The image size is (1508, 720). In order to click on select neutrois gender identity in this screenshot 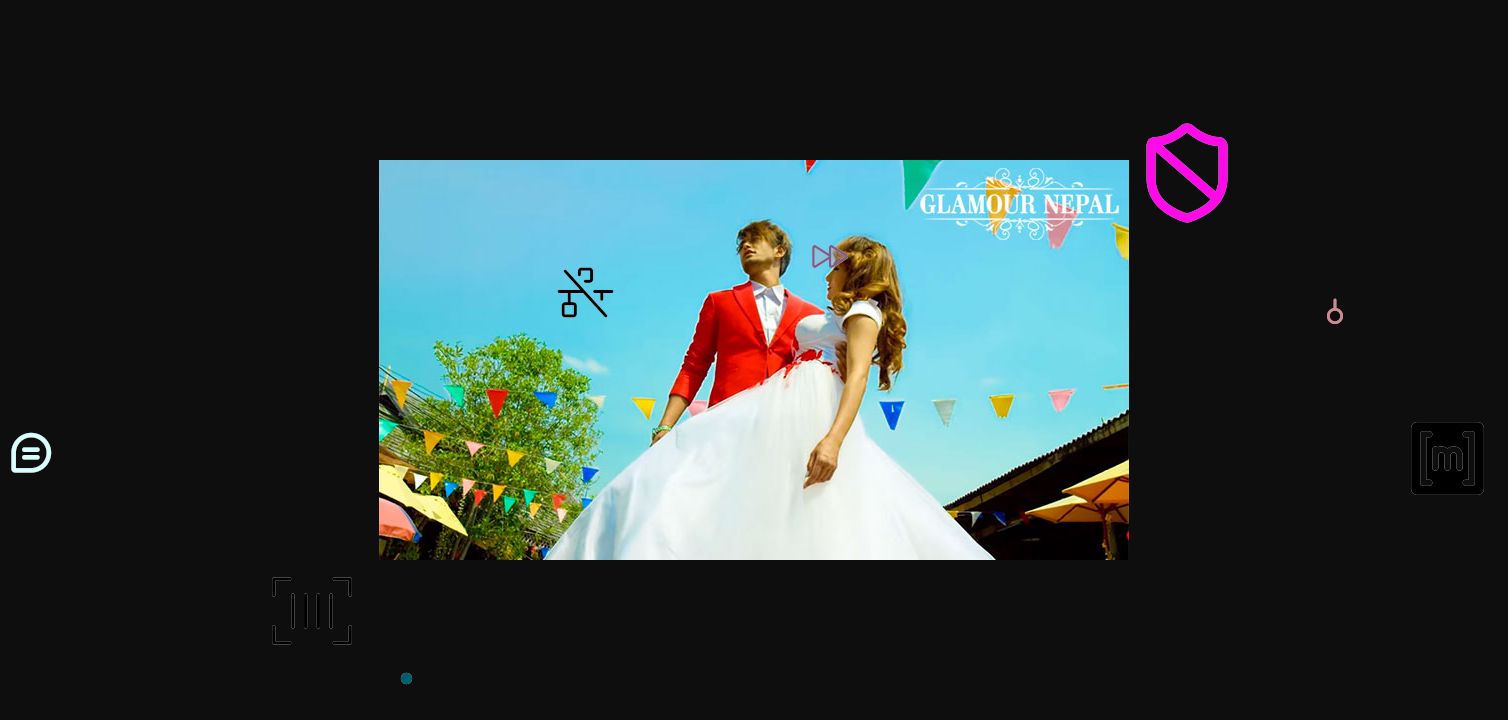, I will do `click(1335, 312)`.